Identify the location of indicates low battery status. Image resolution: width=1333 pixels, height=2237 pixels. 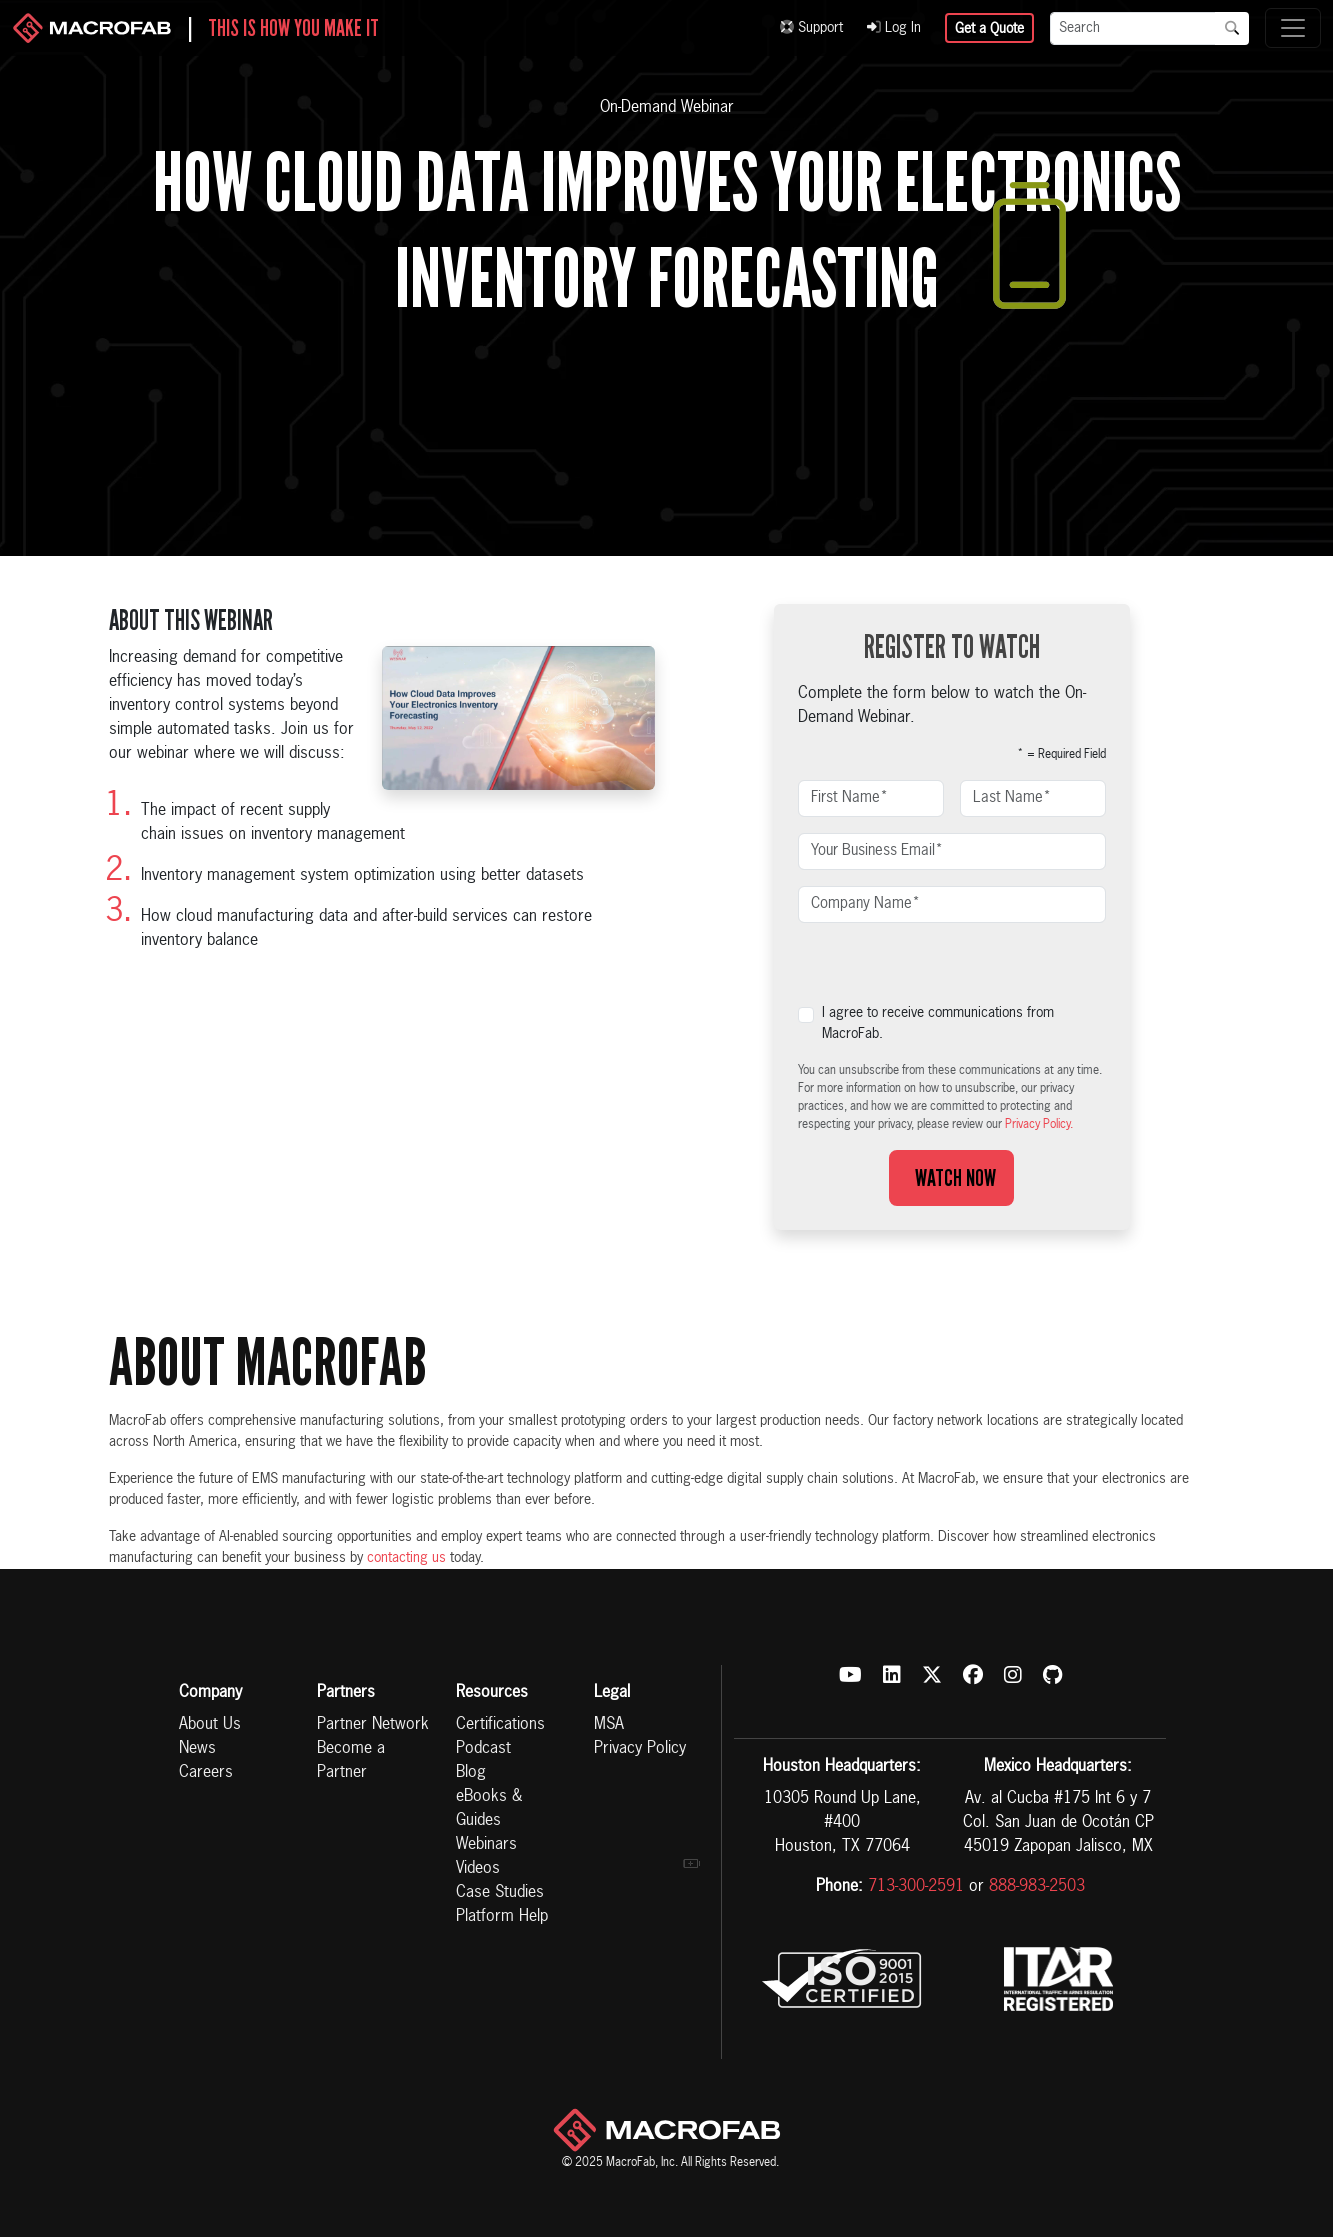
(1029, 247).